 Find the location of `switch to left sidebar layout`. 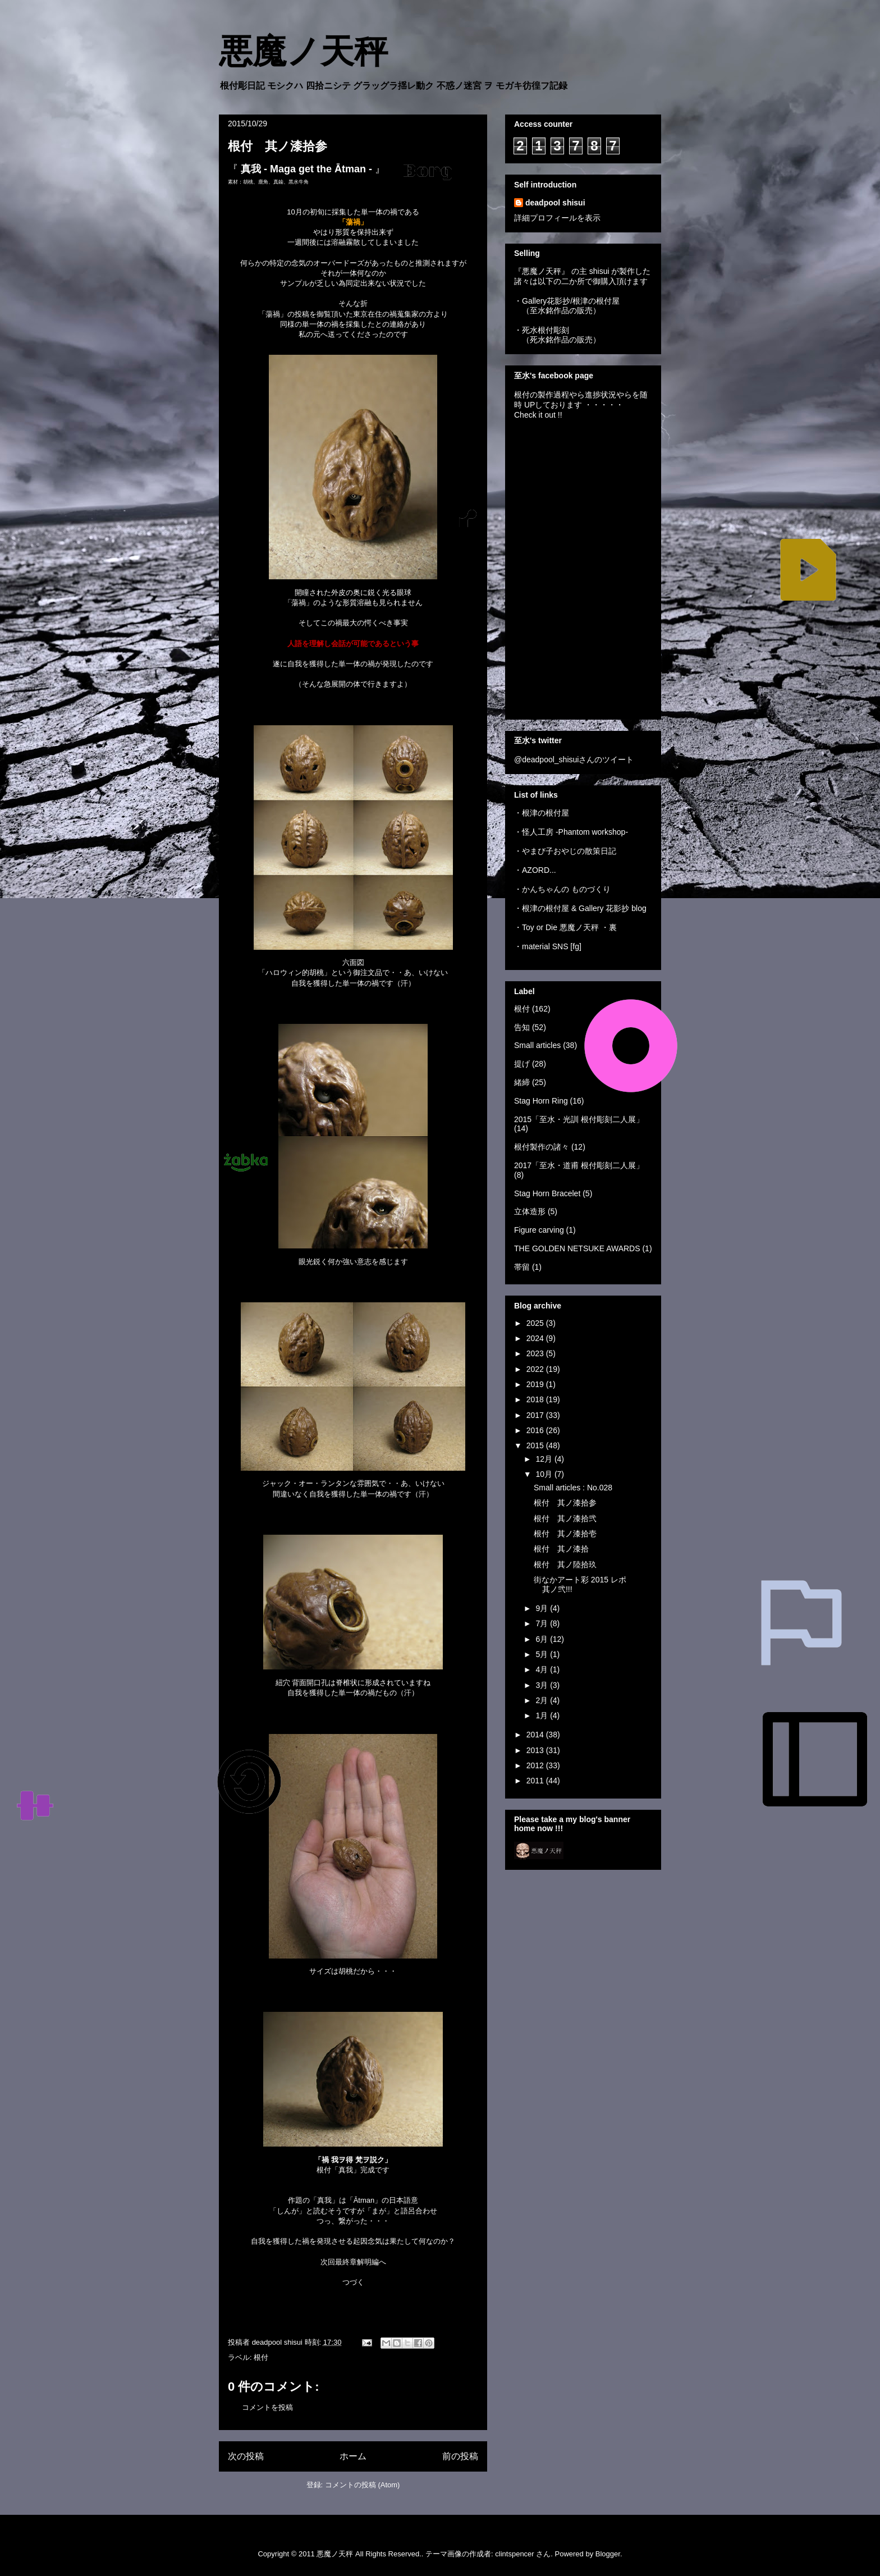

switch to left sidebar layout is located at coordinates (815, 1759).